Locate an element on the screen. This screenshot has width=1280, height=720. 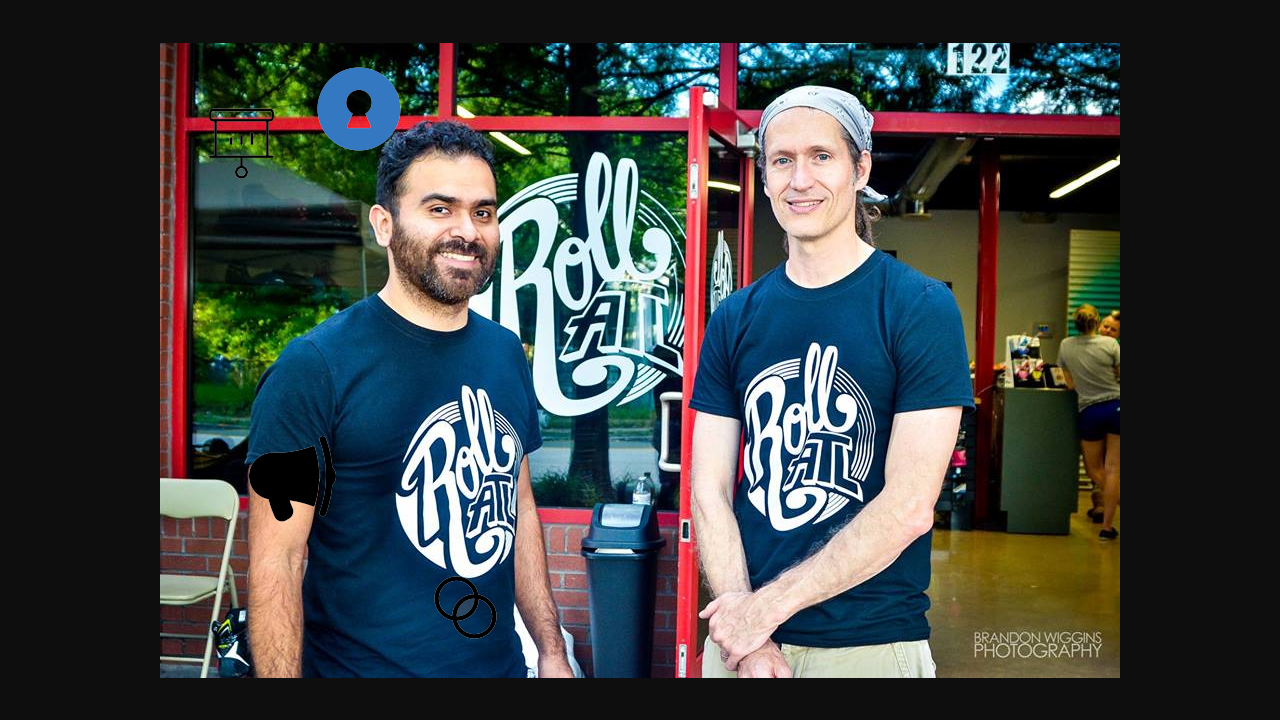
access security or privacy settings is located at coordinates (359, 109).